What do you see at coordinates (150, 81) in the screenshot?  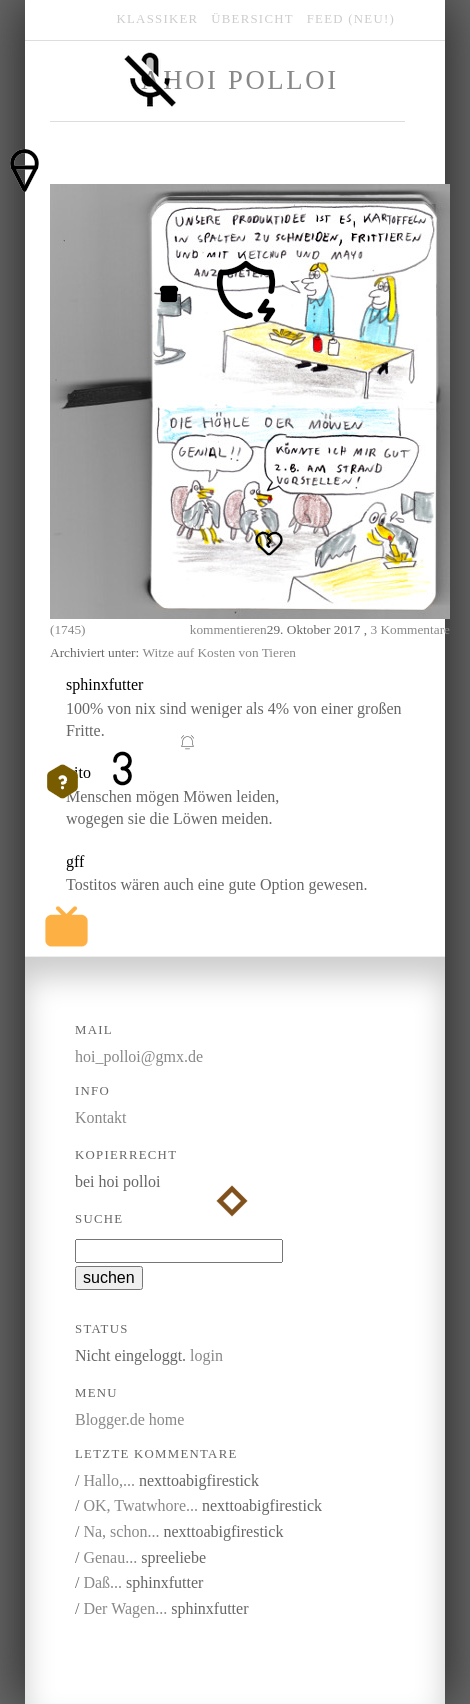 I see `mute your microphone` at bounding box center [150, 81].